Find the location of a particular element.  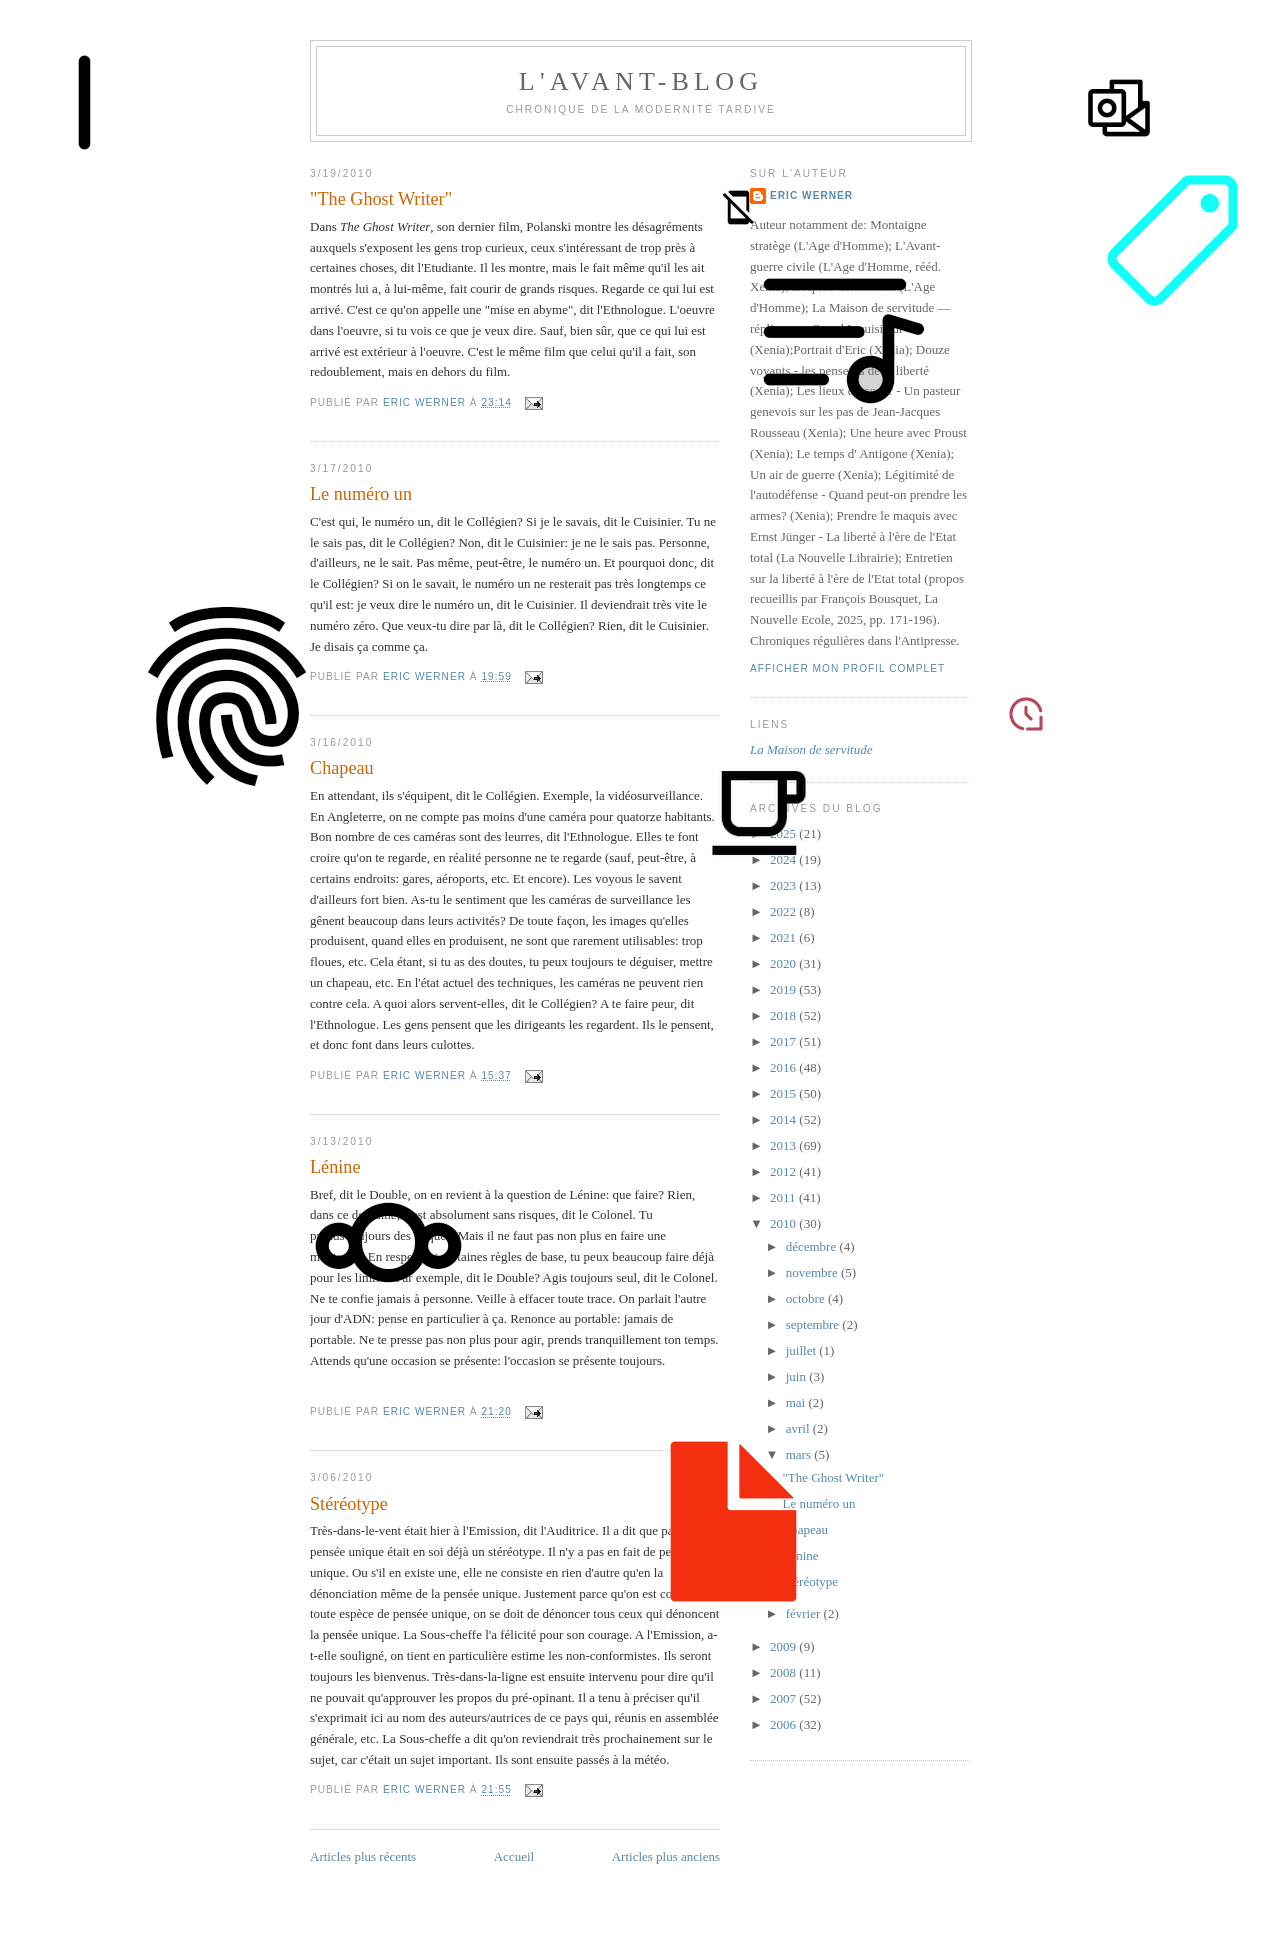

mobile device is disabled or unavailable is located at coordinates (738, 207).